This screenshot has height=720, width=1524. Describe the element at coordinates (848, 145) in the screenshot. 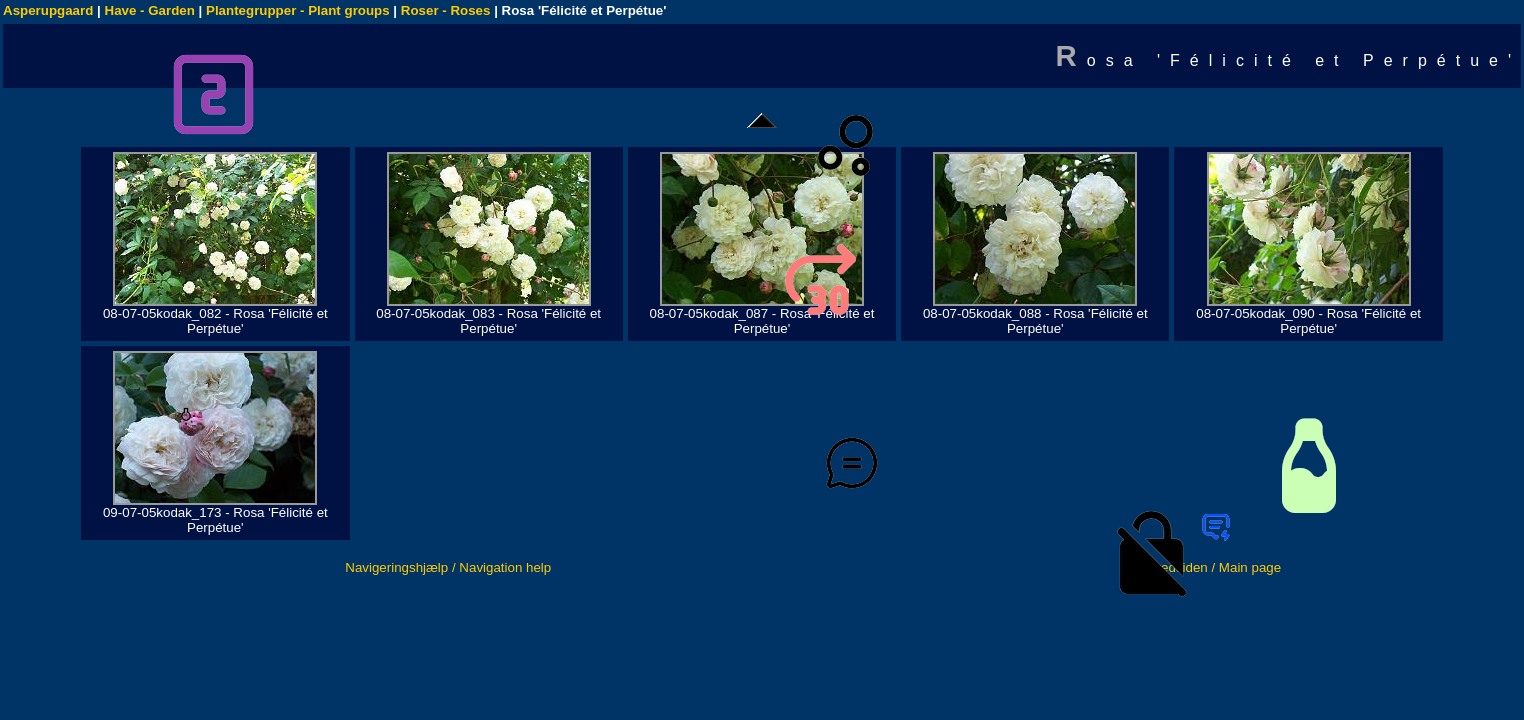

I see `view bubble chart data visualization` at that location.